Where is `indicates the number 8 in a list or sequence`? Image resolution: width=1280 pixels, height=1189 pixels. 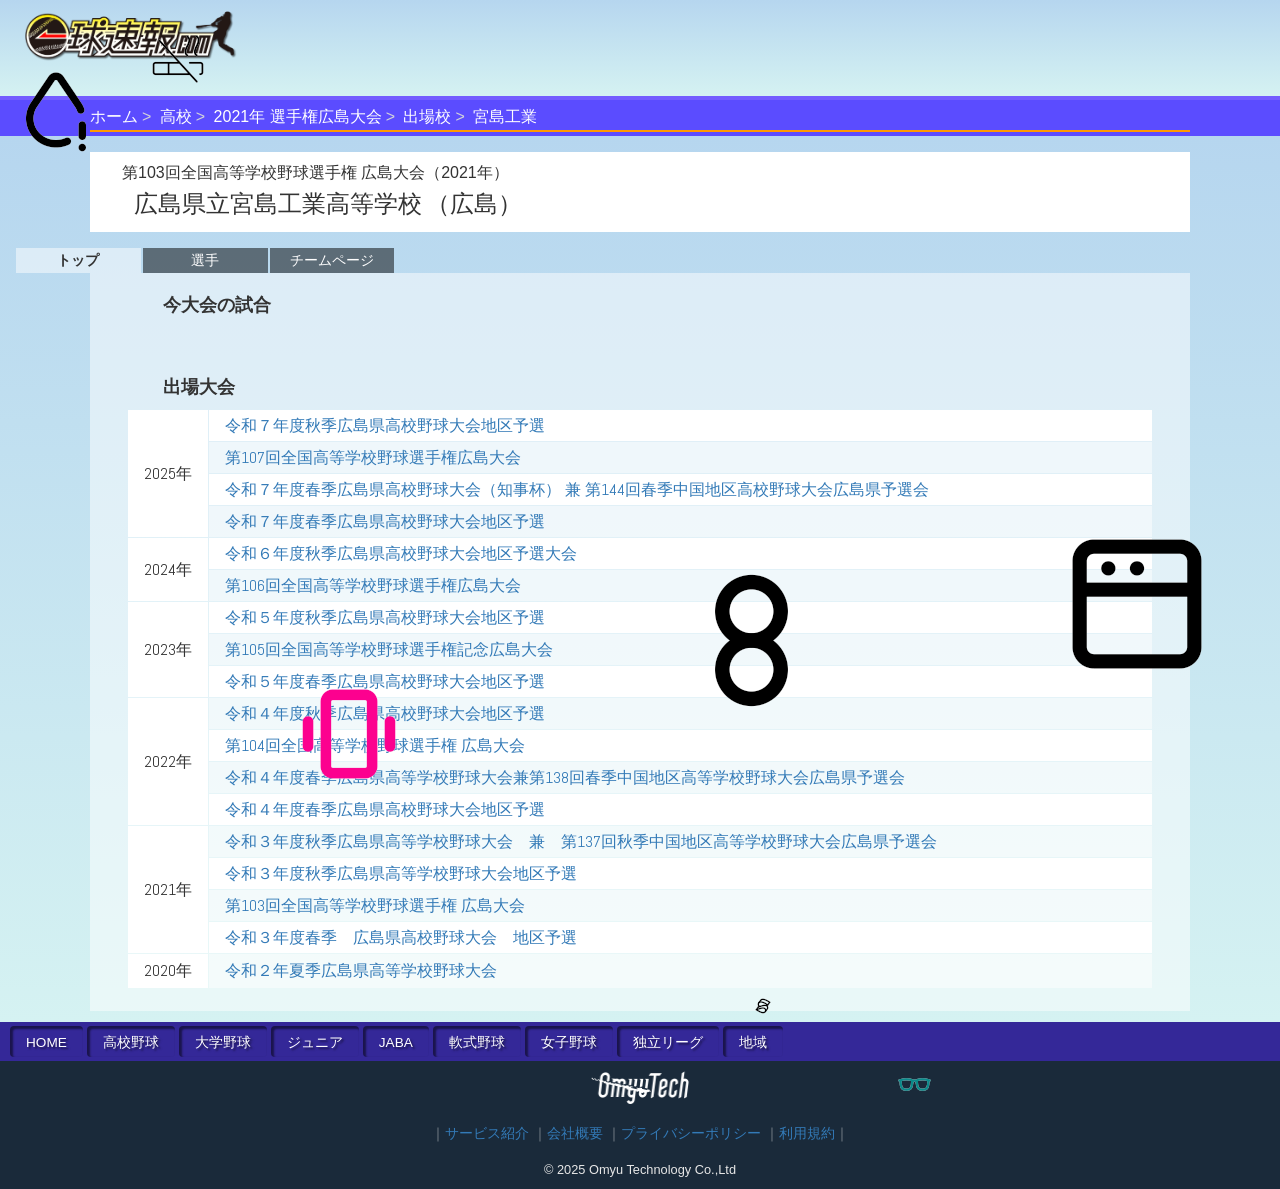
indicates the number 8 in a list or sequence is located at coordinates (751, 640).